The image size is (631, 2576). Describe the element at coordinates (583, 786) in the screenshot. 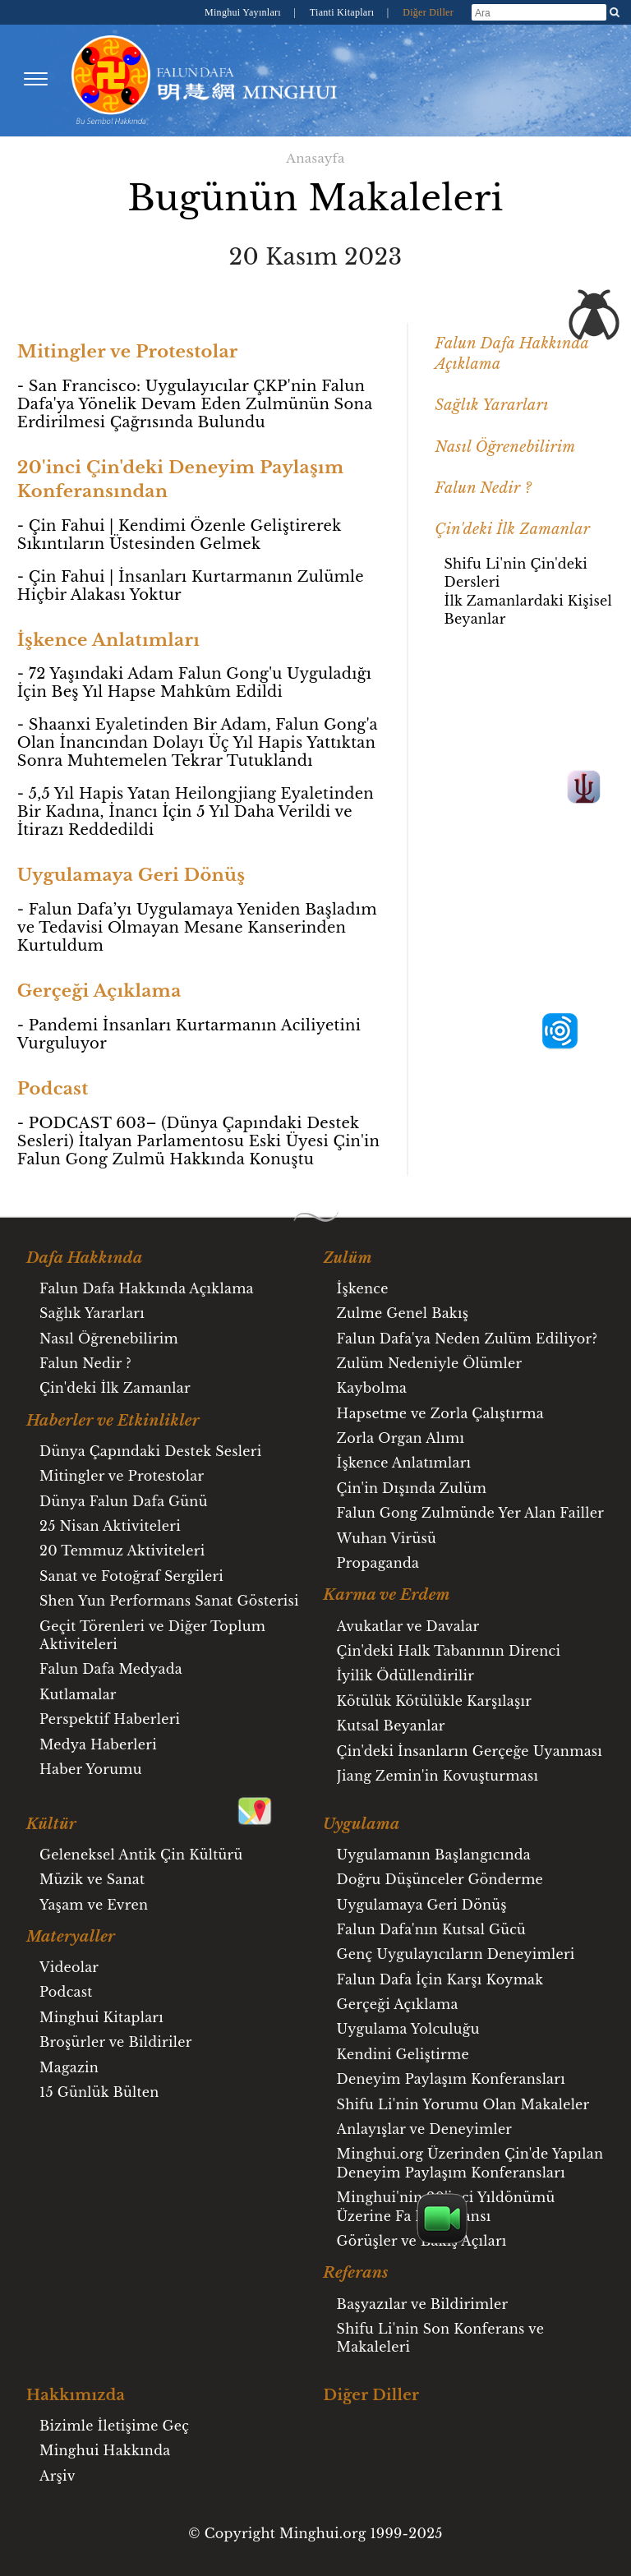

I see `open hydrus network media management application` at that location.